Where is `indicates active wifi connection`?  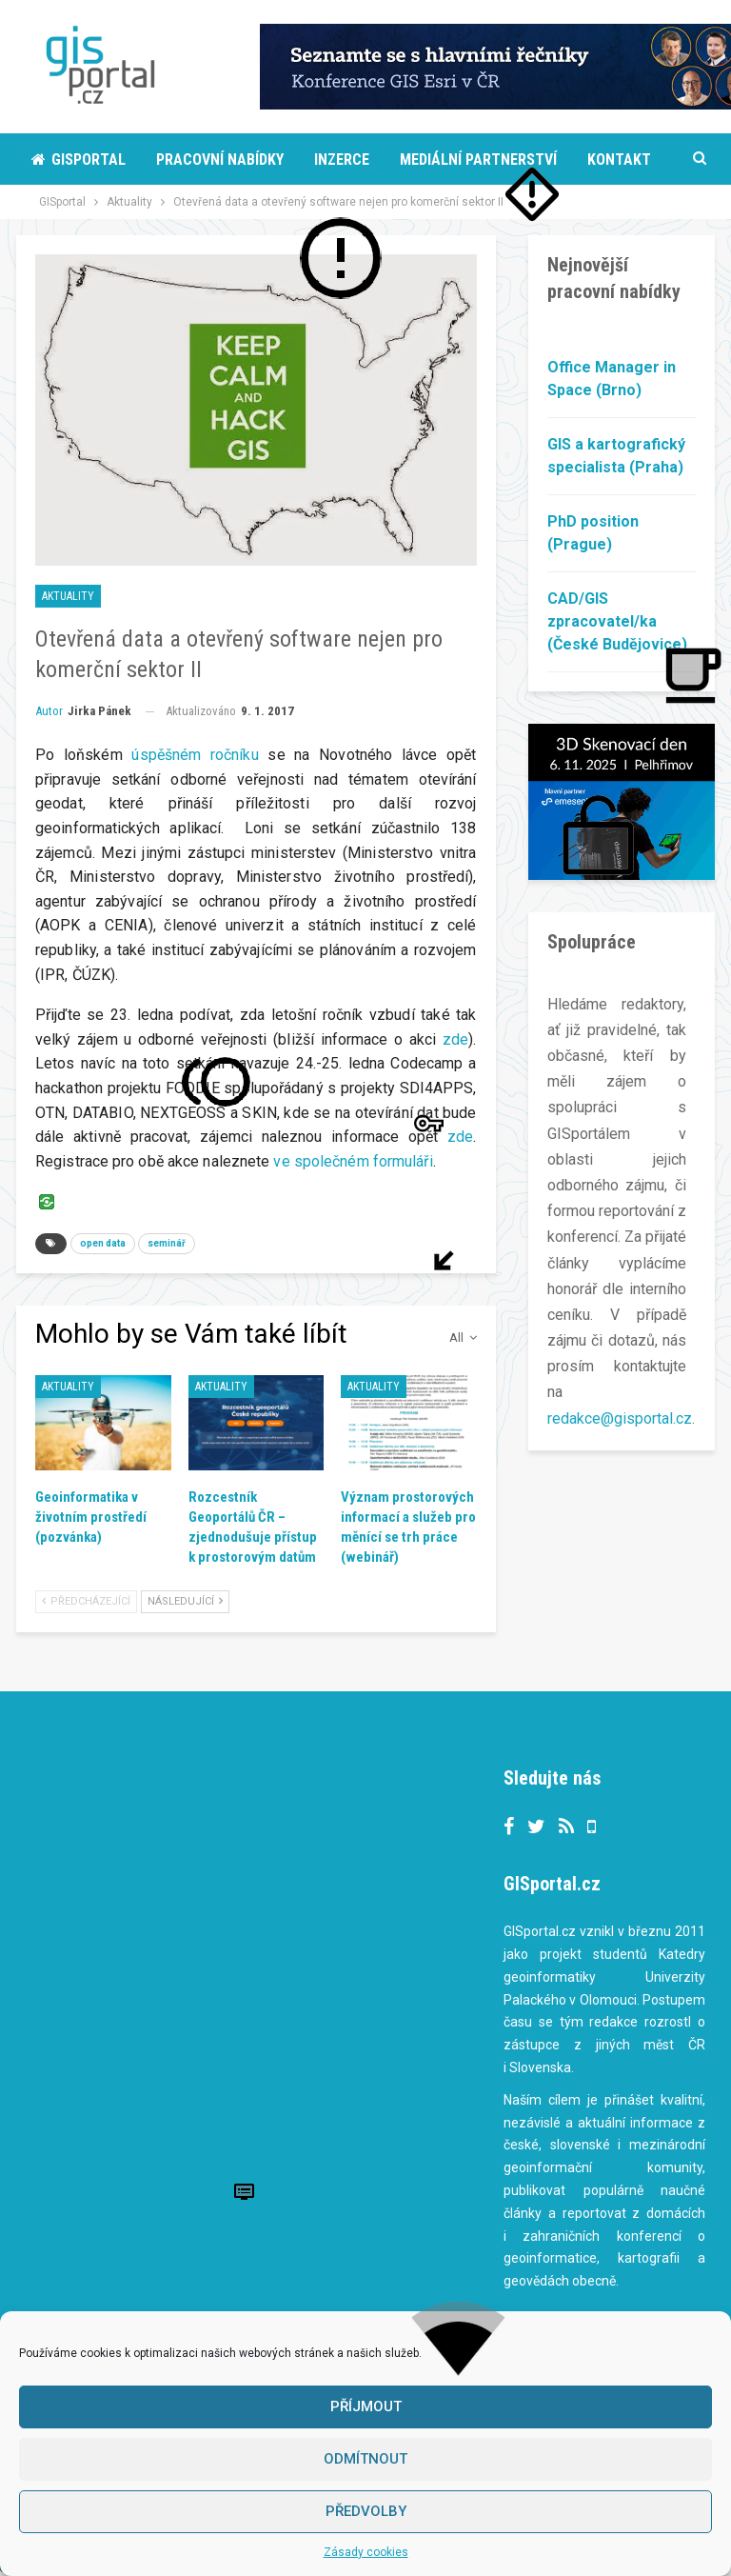
indicates active wifi connection is located at coordinates (458, 2337).